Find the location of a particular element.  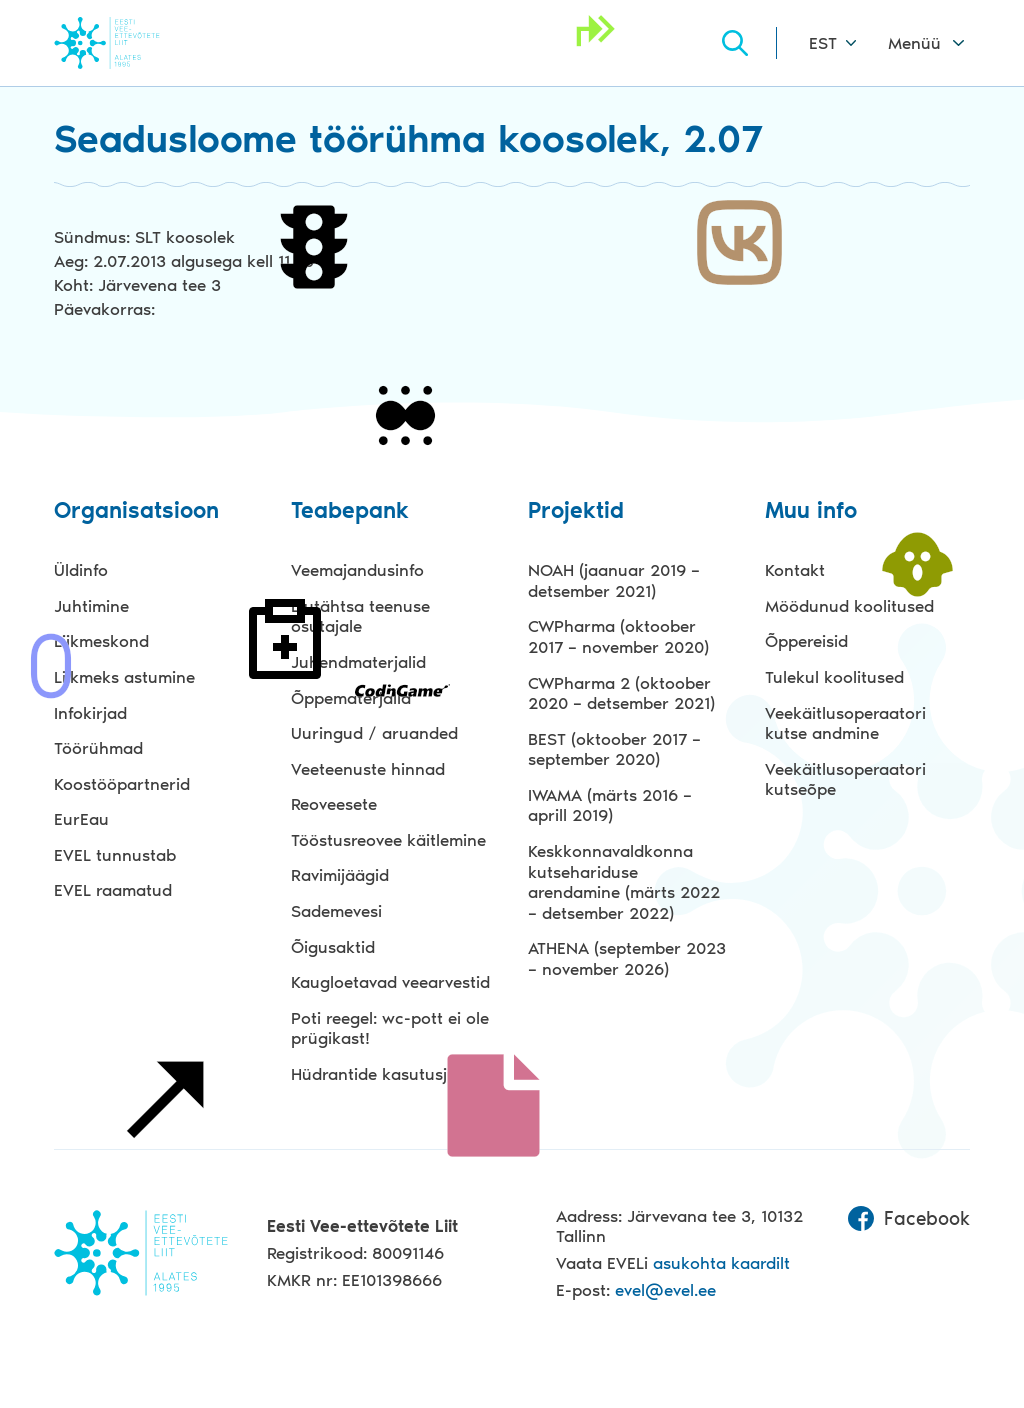

view traffic conditions is located at coordinates (314, 247).